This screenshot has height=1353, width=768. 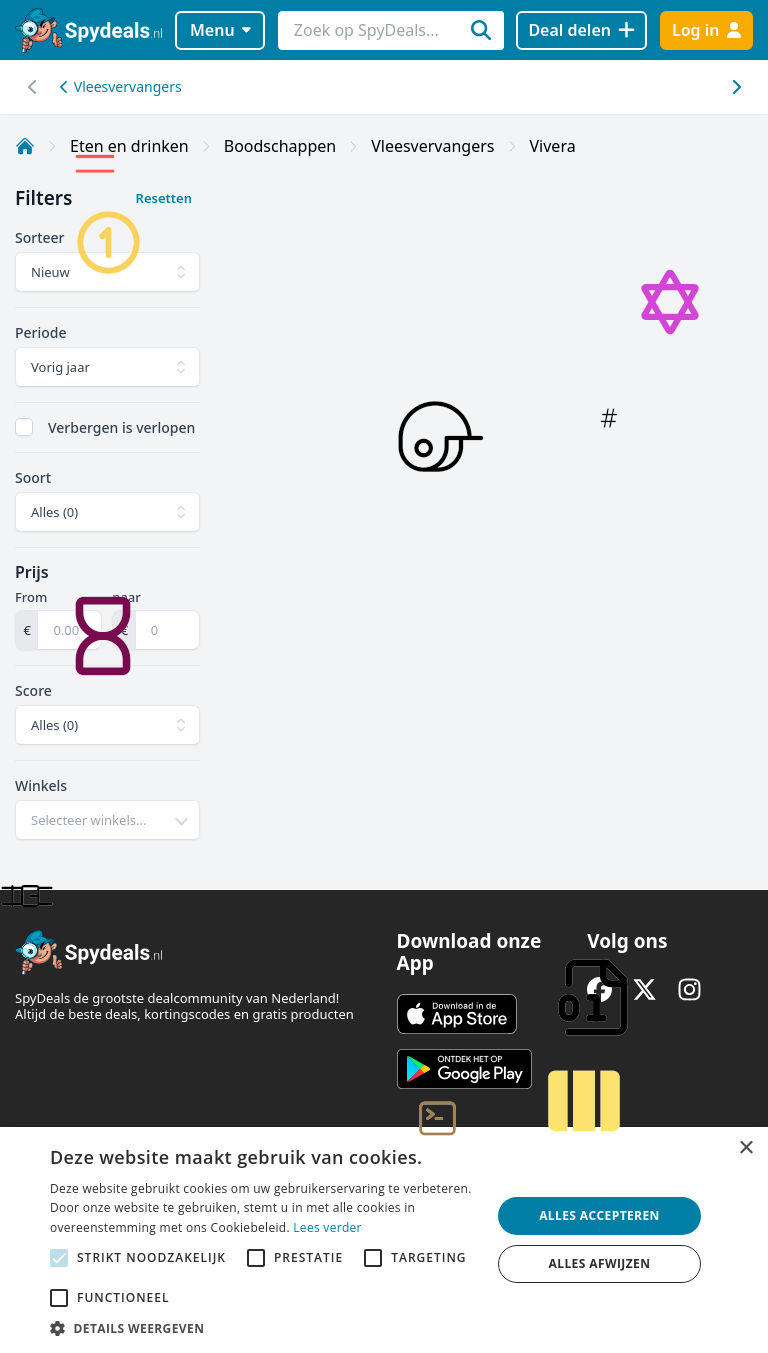 What do you see at coordinates (670, 302) in the screenshot?
I see `indicates Jewish religious content or services` at bounding box center [670, 302].